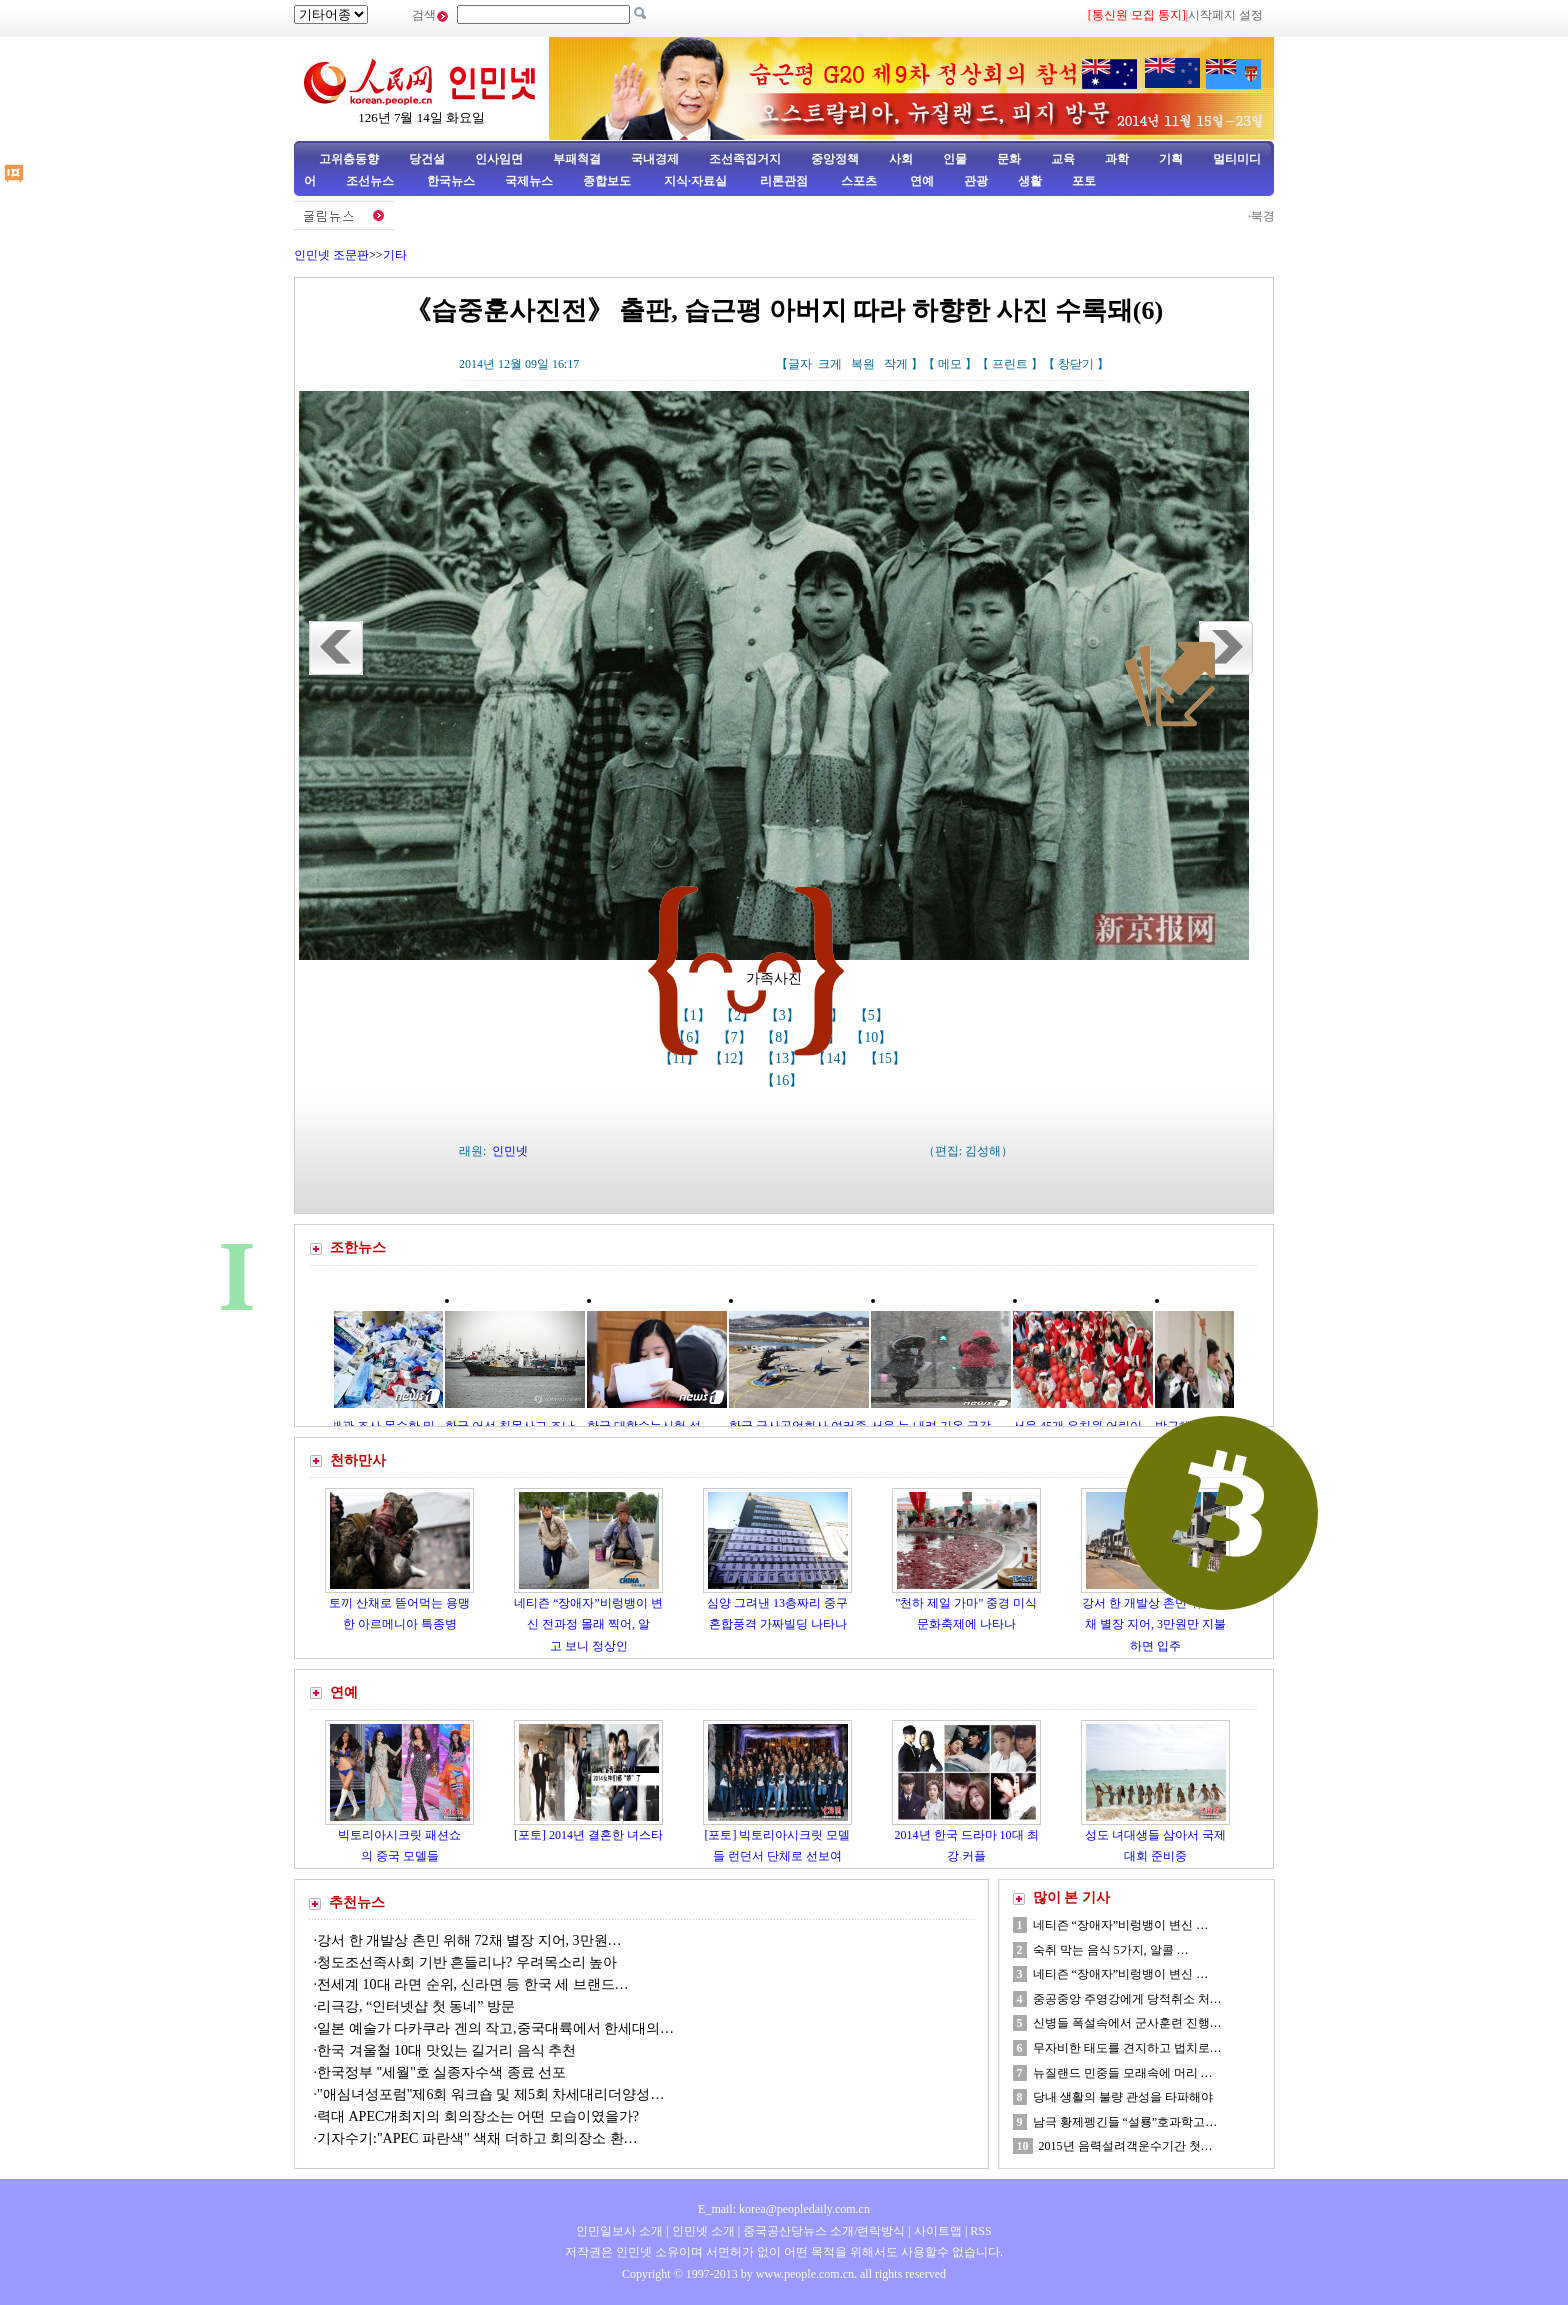  I want to click on access secure storage or vault, so click(14, 173).